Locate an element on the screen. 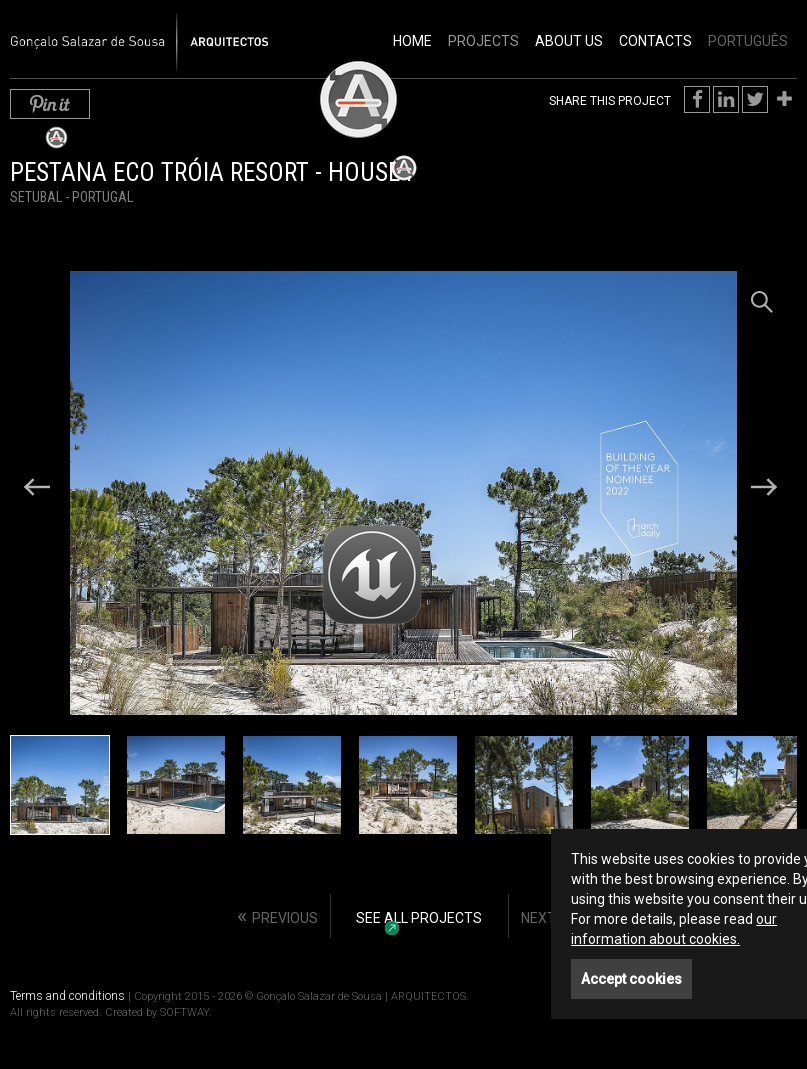  open the software updater application is located at coordinates (56, 137).